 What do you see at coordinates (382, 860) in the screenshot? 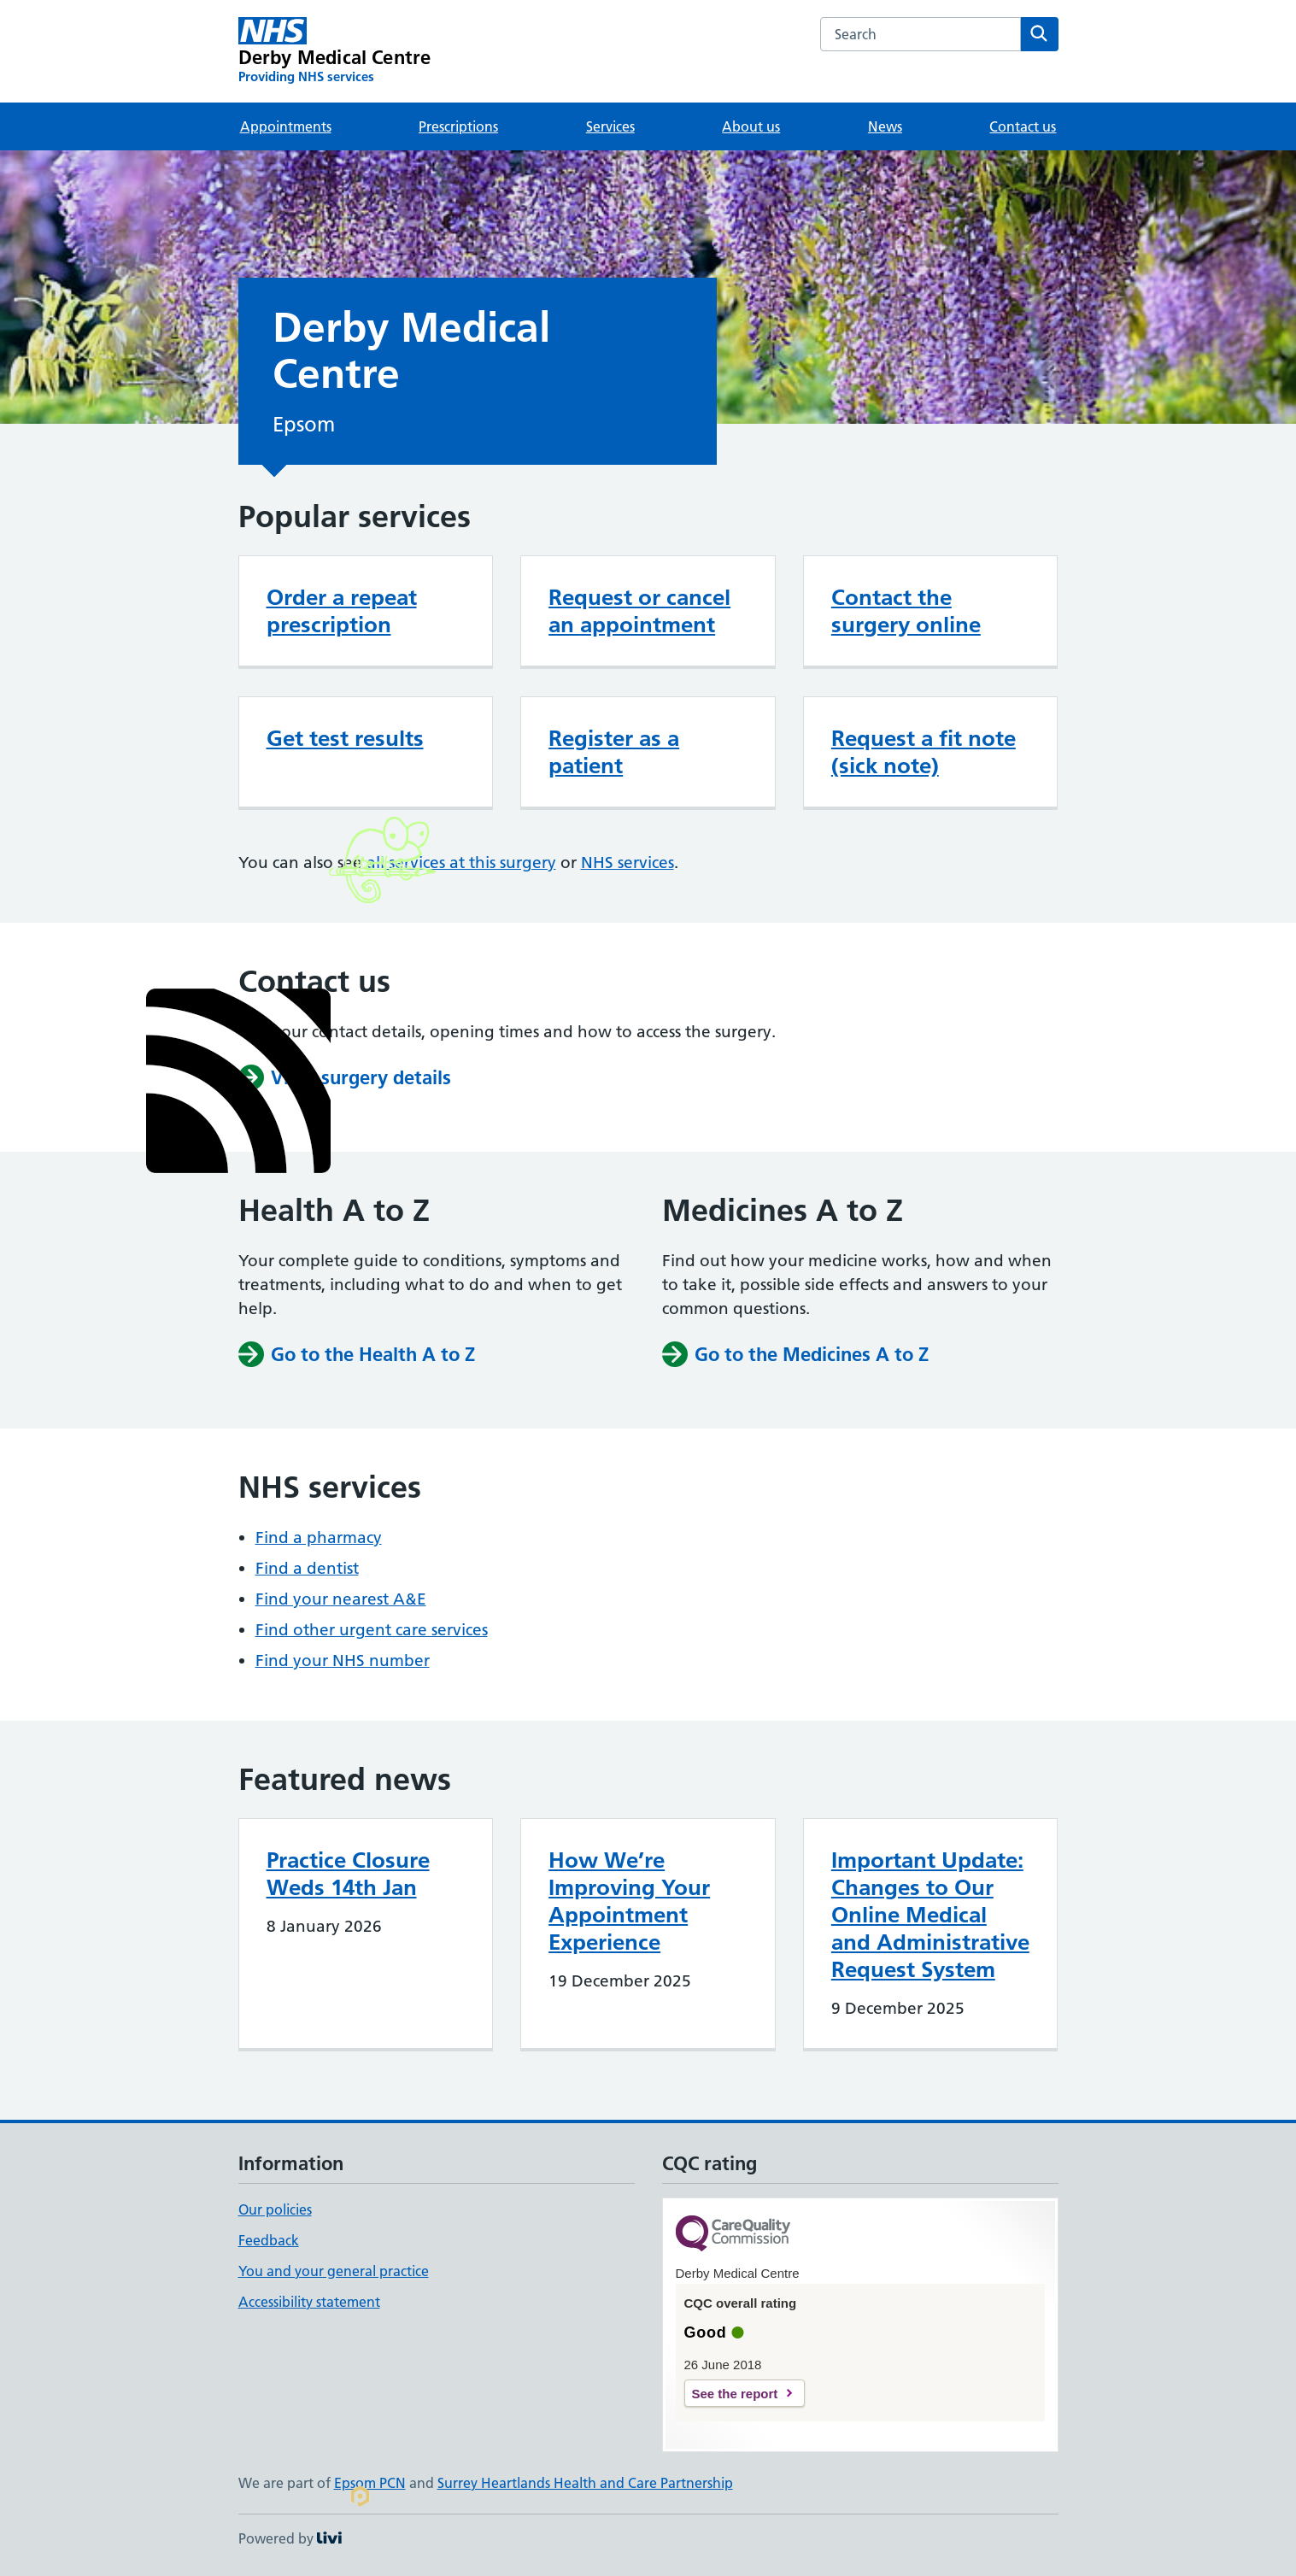
I see `open notepad++ text editor` at bounding box center [382, 860].